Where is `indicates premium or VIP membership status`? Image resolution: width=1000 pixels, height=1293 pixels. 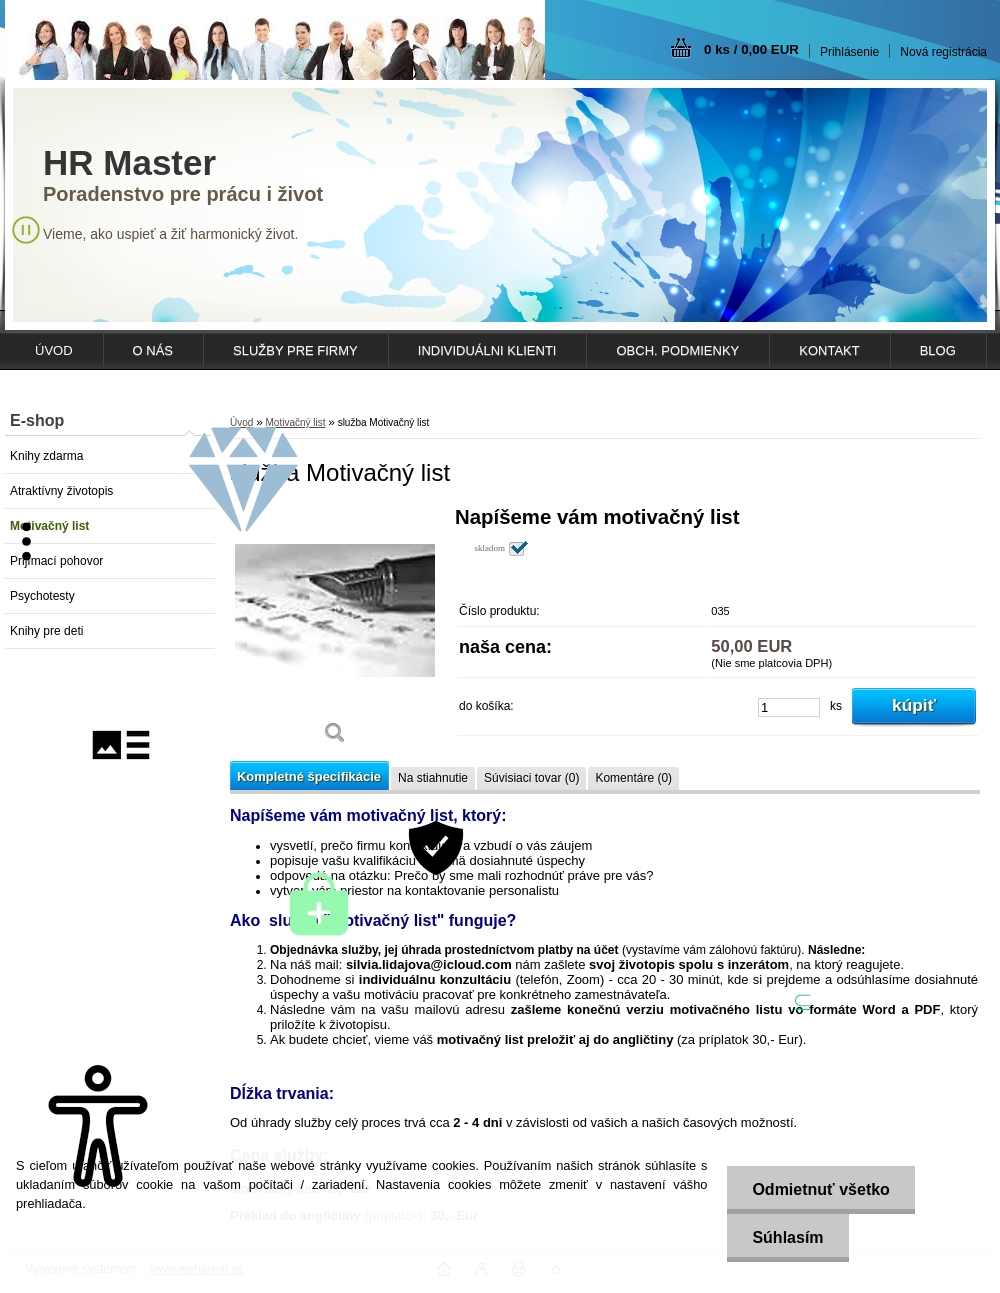
indicates premium or VIP membership status is located at coordinates (243, 479).